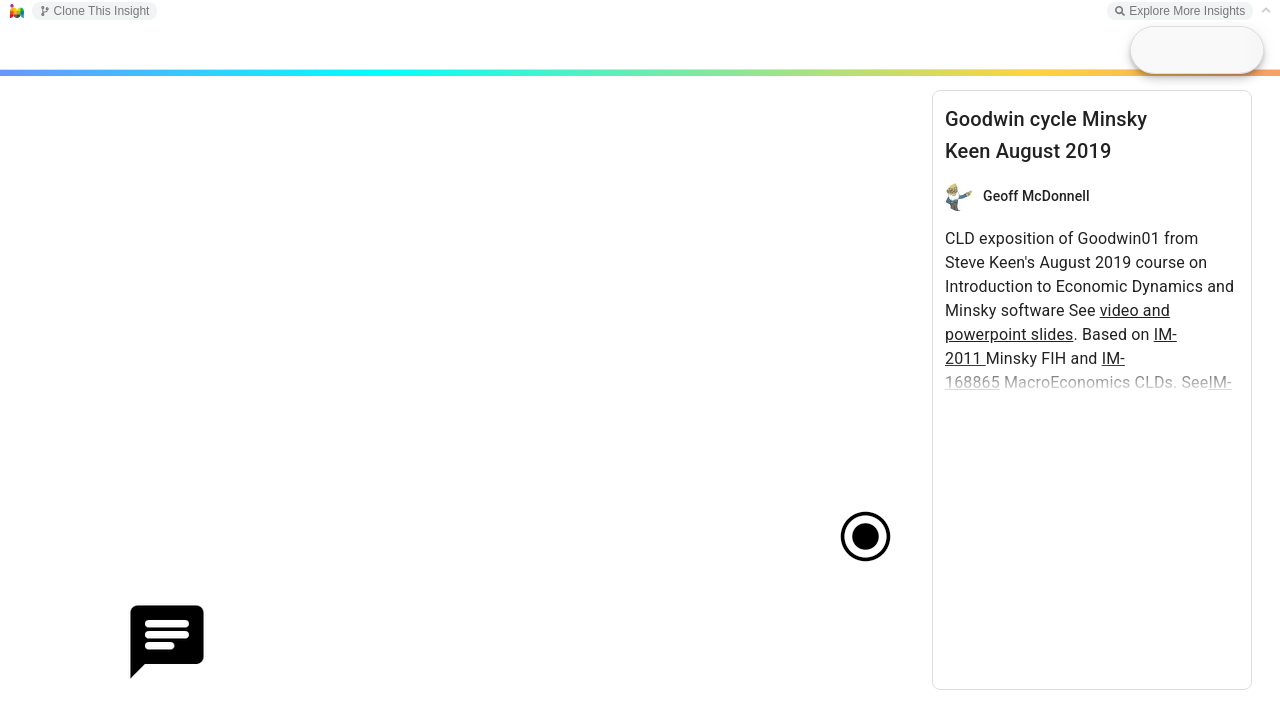  What do you see at coordinates (167, 642) in the screenshot?
I see `open chat or messaging` at bounding box center [167, 642].